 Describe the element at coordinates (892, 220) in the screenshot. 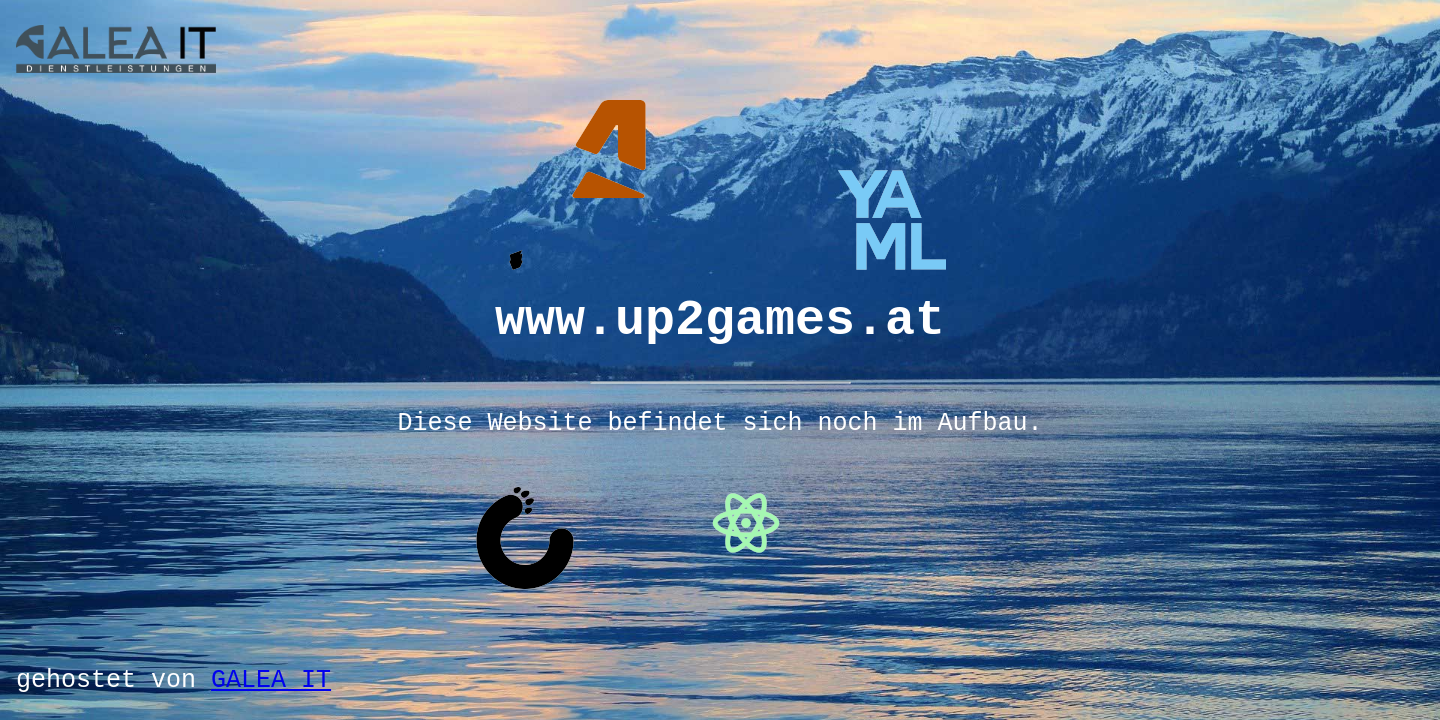

I see `indicates a YAML configuration file` at that location.